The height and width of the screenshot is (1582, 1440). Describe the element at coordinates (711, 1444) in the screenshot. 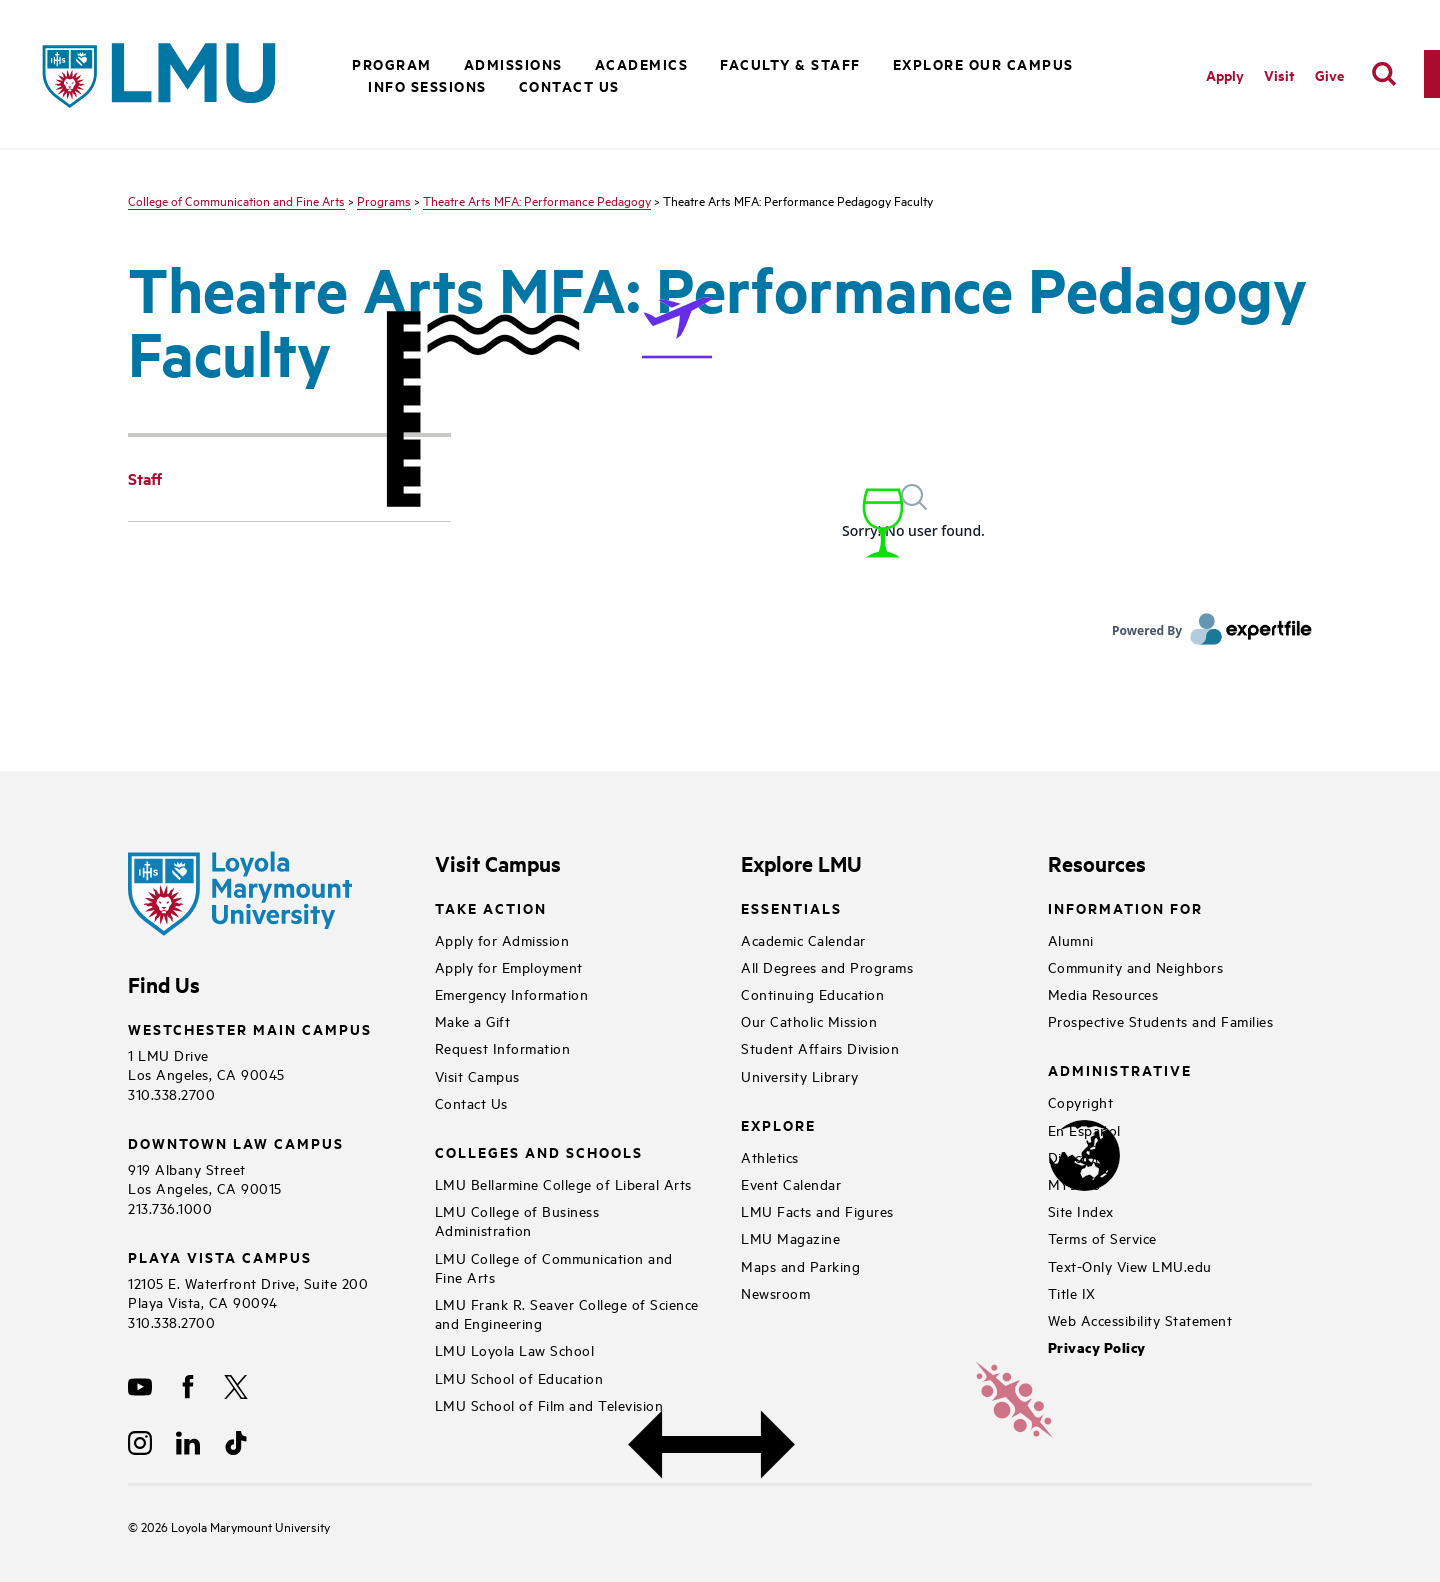

I see `flip image horizontally` at that location.